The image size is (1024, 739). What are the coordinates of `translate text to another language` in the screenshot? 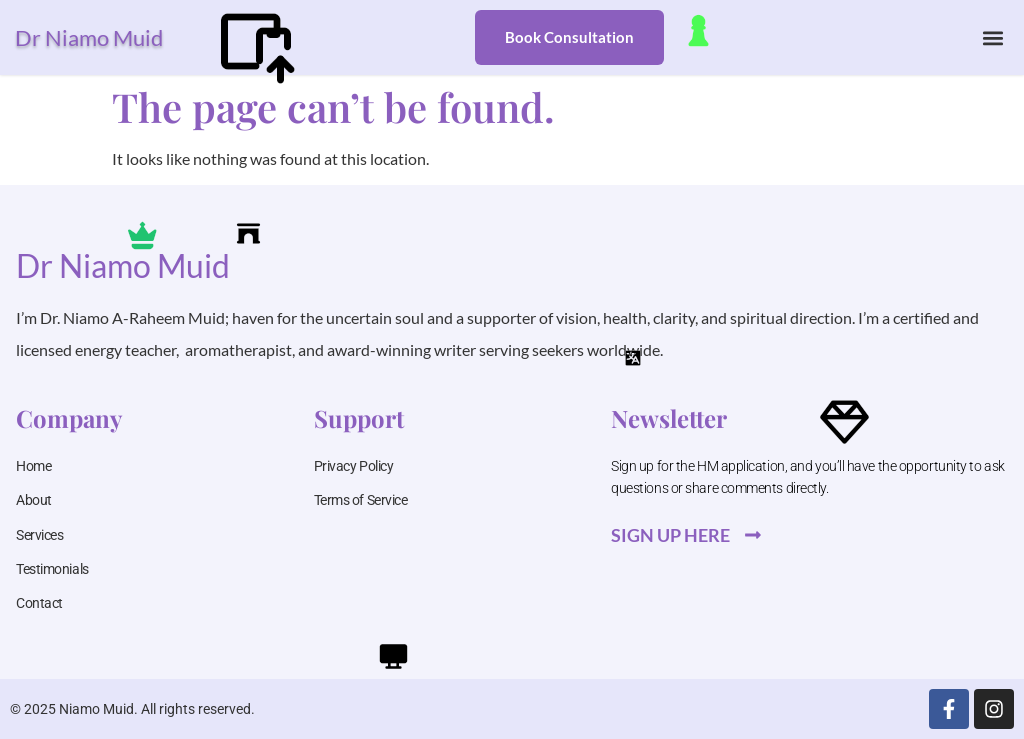 It's located at (633, 358).